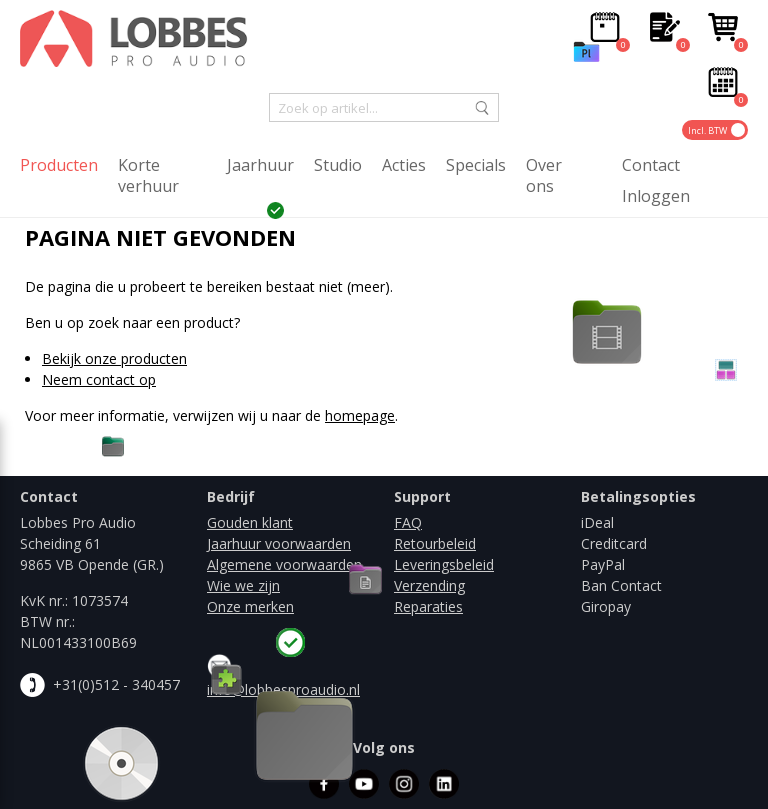  Describe the element at coordinates (726, 370) in the screenshot. I see `select all items in the current view` at that location.